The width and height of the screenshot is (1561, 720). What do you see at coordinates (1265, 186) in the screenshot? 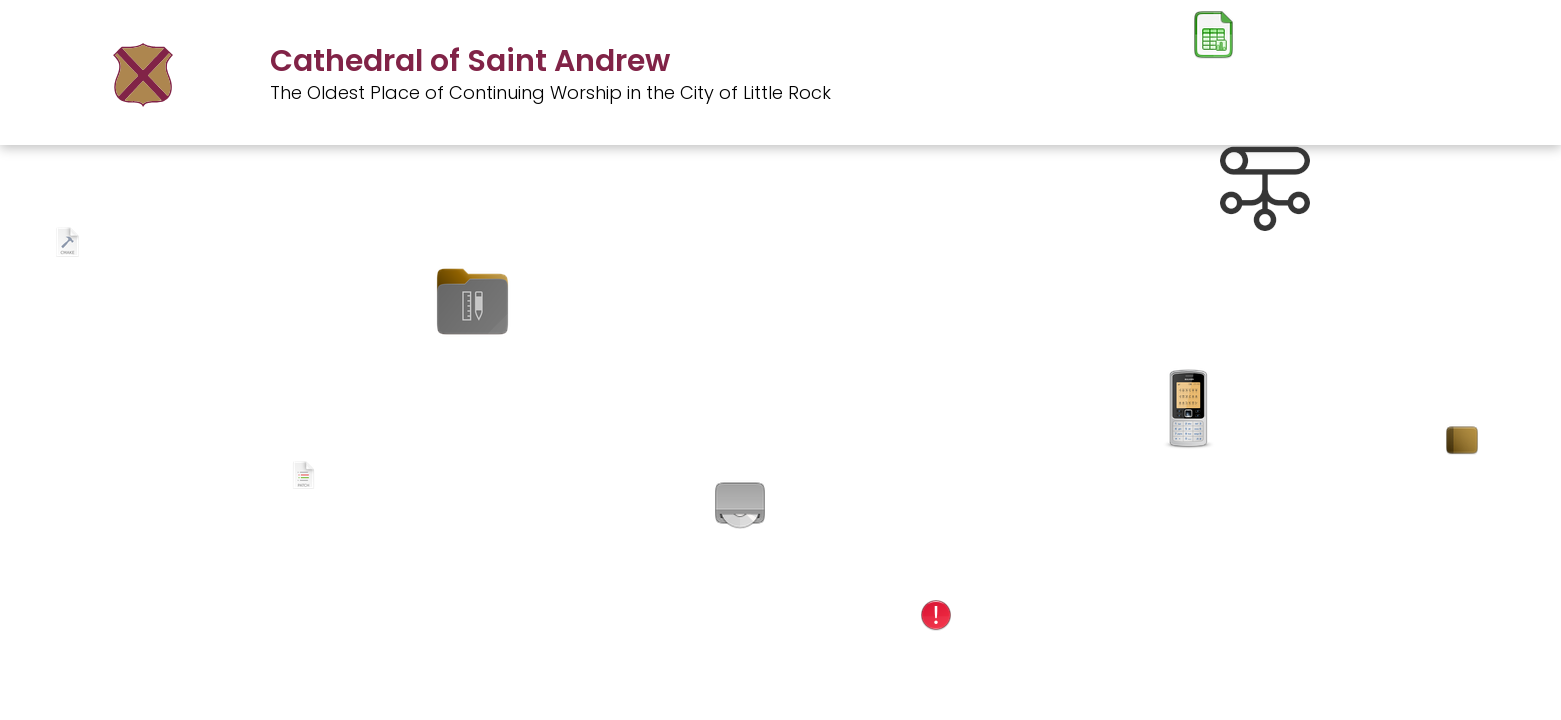
I see `configure network proxy settings` at bounding box center [1265, 186].